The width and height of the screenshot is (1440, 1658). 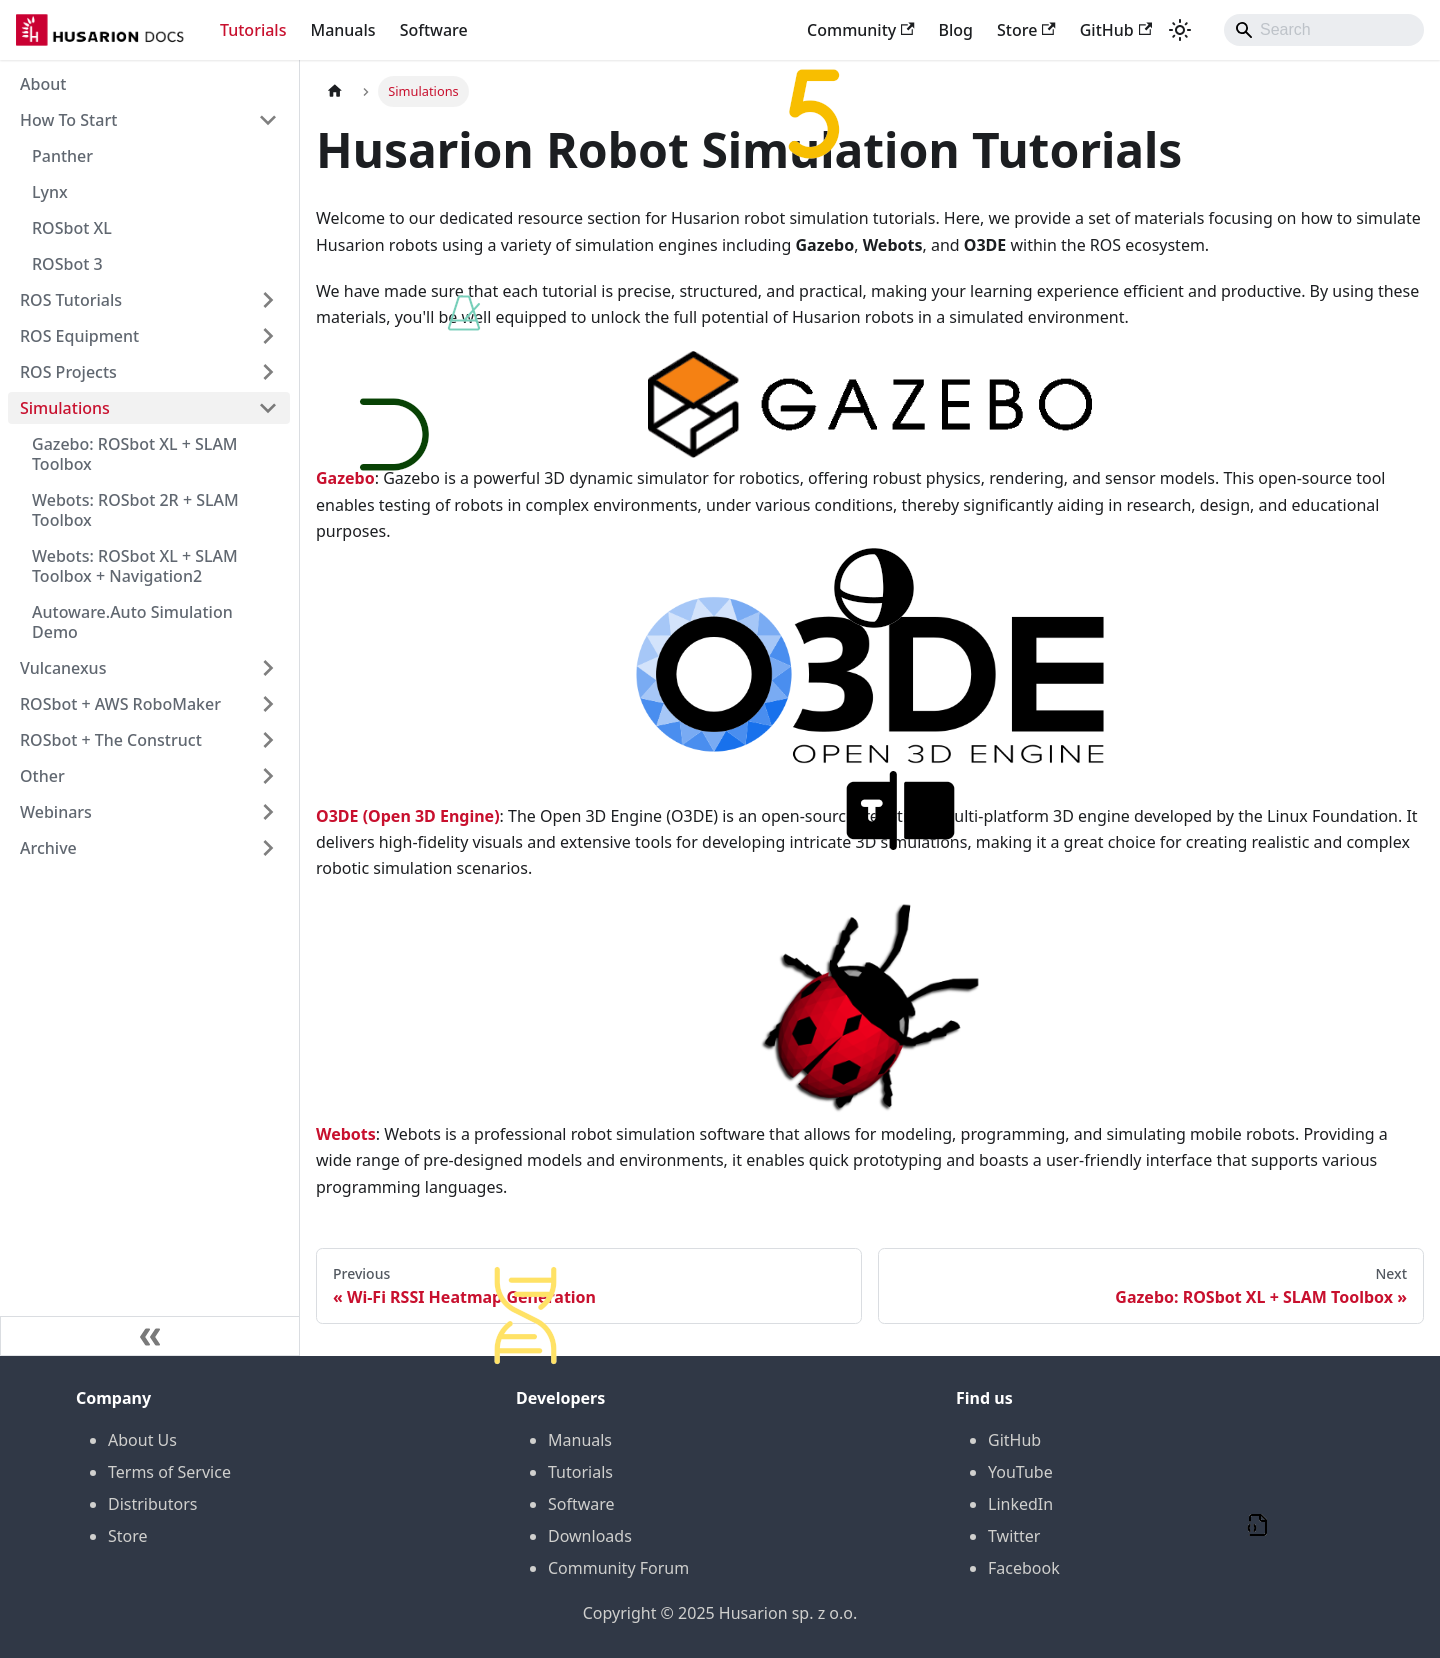 What do you see at coordinates (874, 588) in the screenshot?
I see `indicates a 3D or globe-related feature` at bounding box center [874, 588].